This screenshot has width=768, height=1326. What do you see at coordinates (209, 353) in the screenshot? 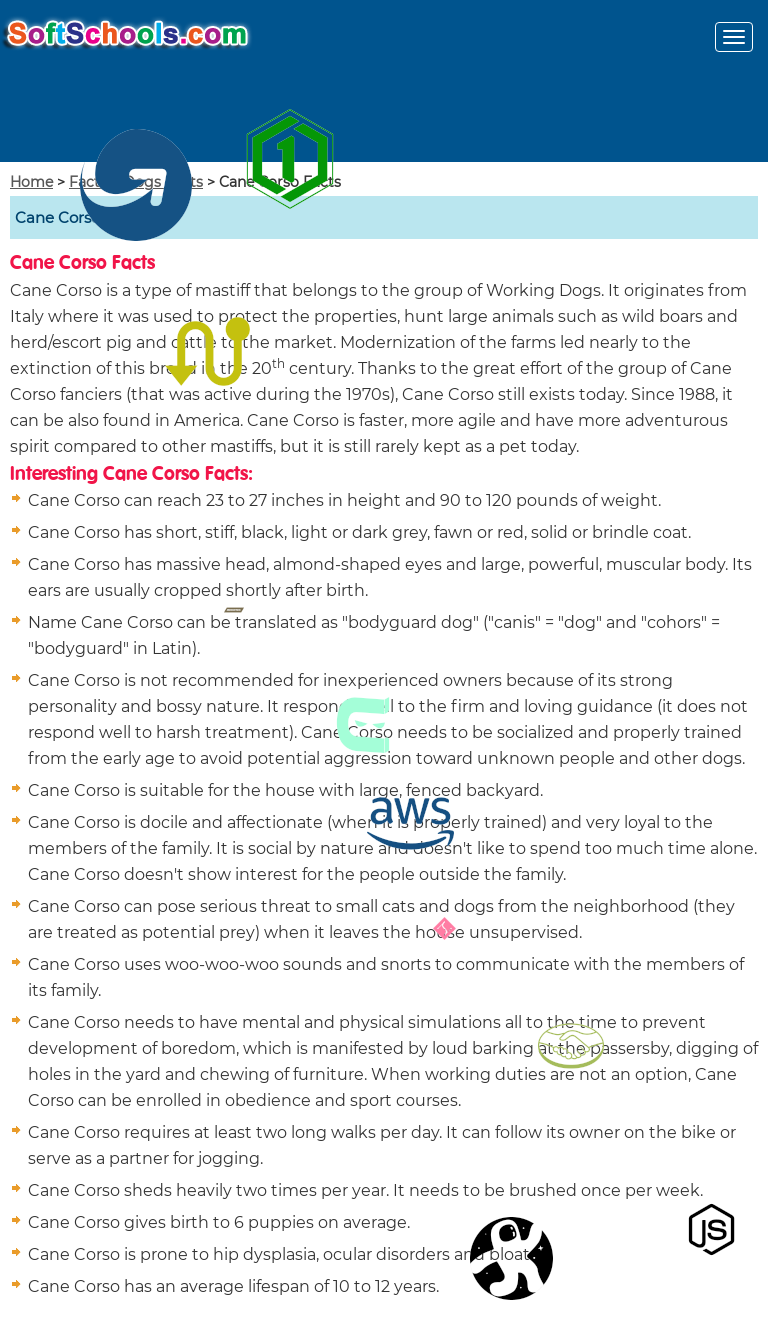
I see `view directions or navigation route` at bounding box center [209, 353].